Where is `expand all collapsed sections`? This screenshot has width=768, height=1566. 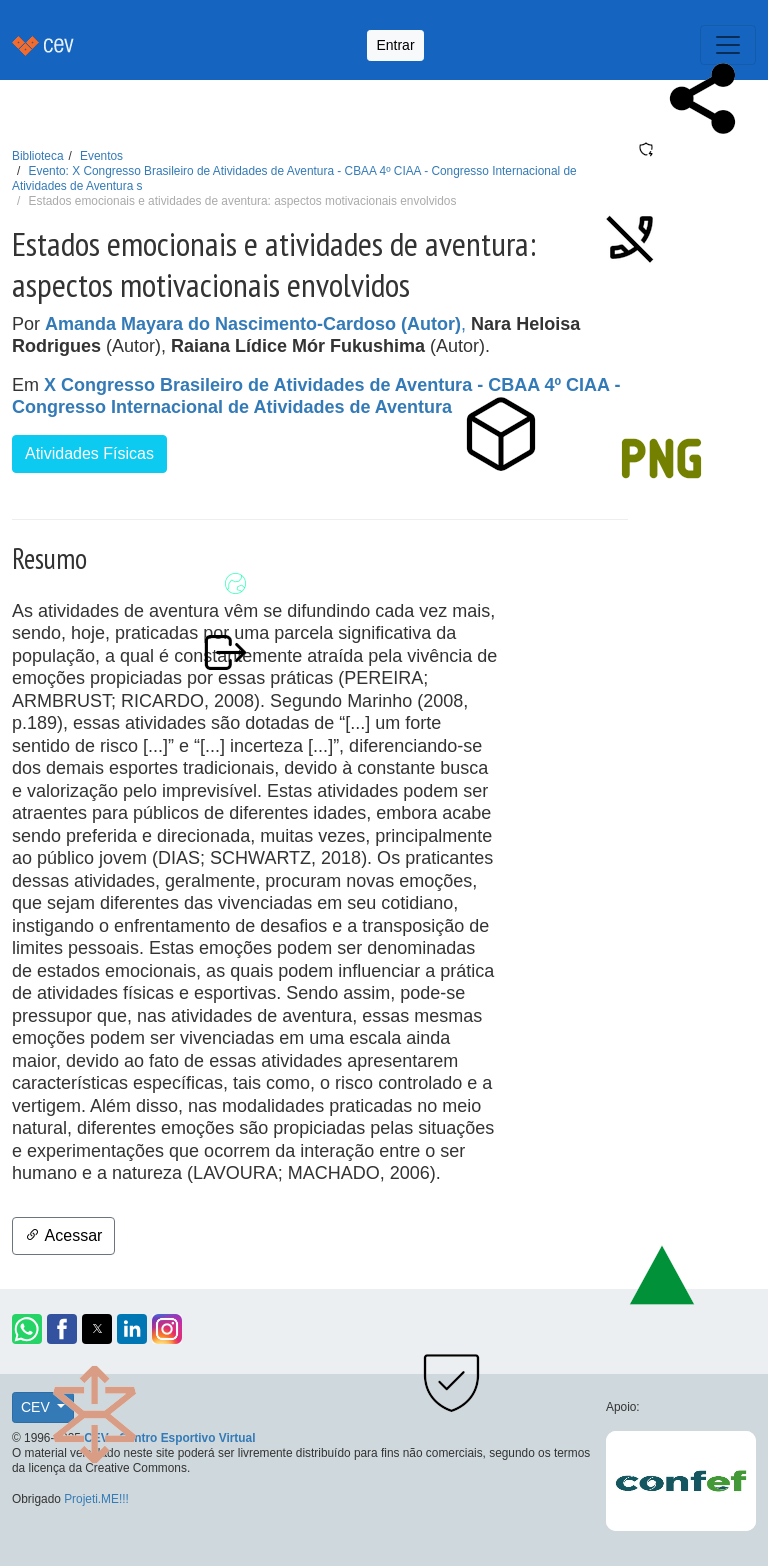 expand all collapsed sections is located at coordinates (94, 1414).